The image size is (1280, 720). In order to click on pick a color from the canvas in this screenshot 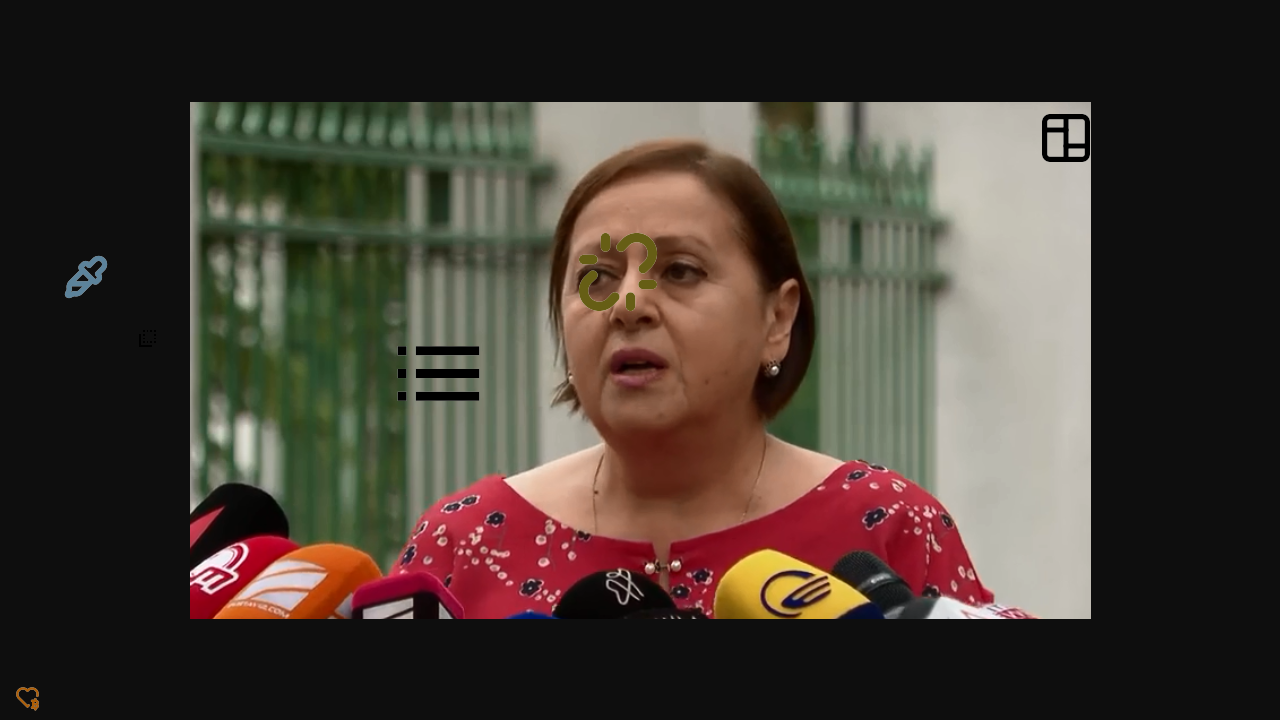, I will do `click(86, 277)`.